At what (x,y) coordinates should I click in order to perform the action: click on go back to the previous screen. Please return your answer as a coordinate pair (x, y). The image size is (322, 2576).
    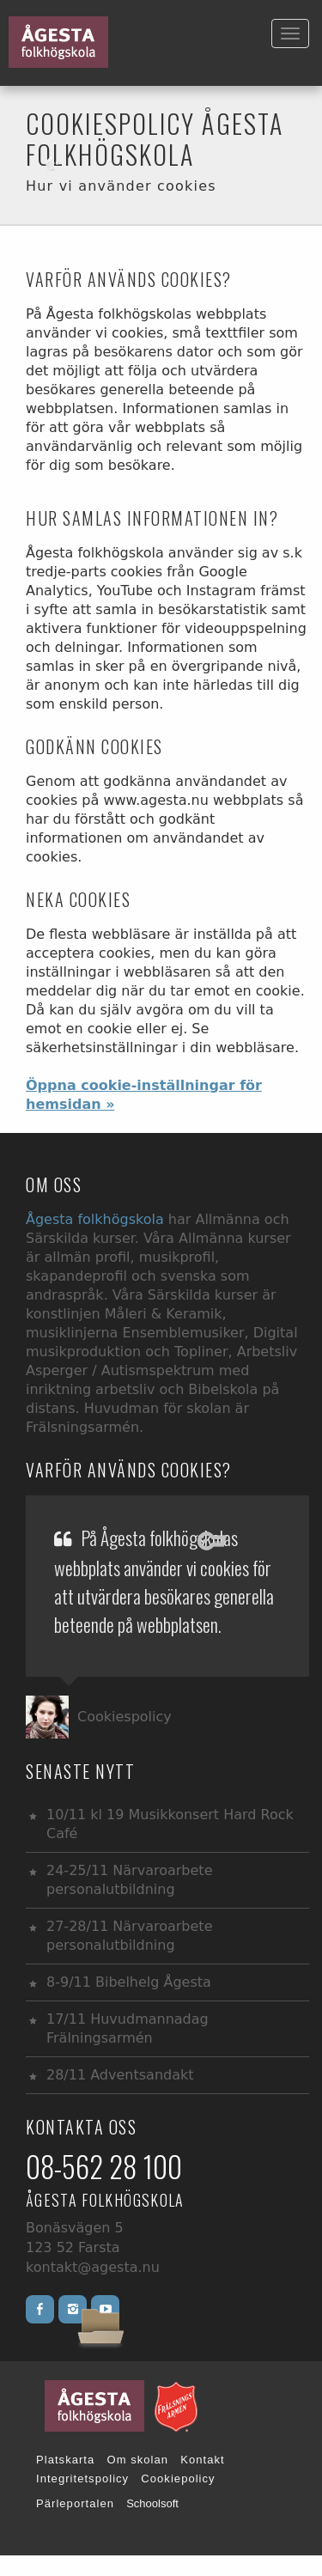
    Looking at the image, I should click on (52, 163).